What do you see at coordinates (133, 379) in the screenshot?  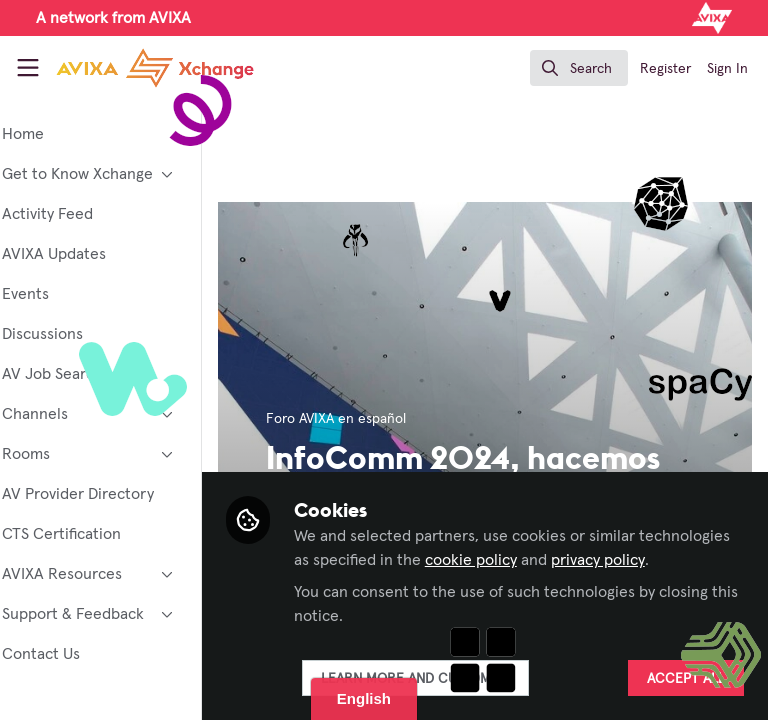 I see `netim domain registrar logo` at bounding box center [133, 379].